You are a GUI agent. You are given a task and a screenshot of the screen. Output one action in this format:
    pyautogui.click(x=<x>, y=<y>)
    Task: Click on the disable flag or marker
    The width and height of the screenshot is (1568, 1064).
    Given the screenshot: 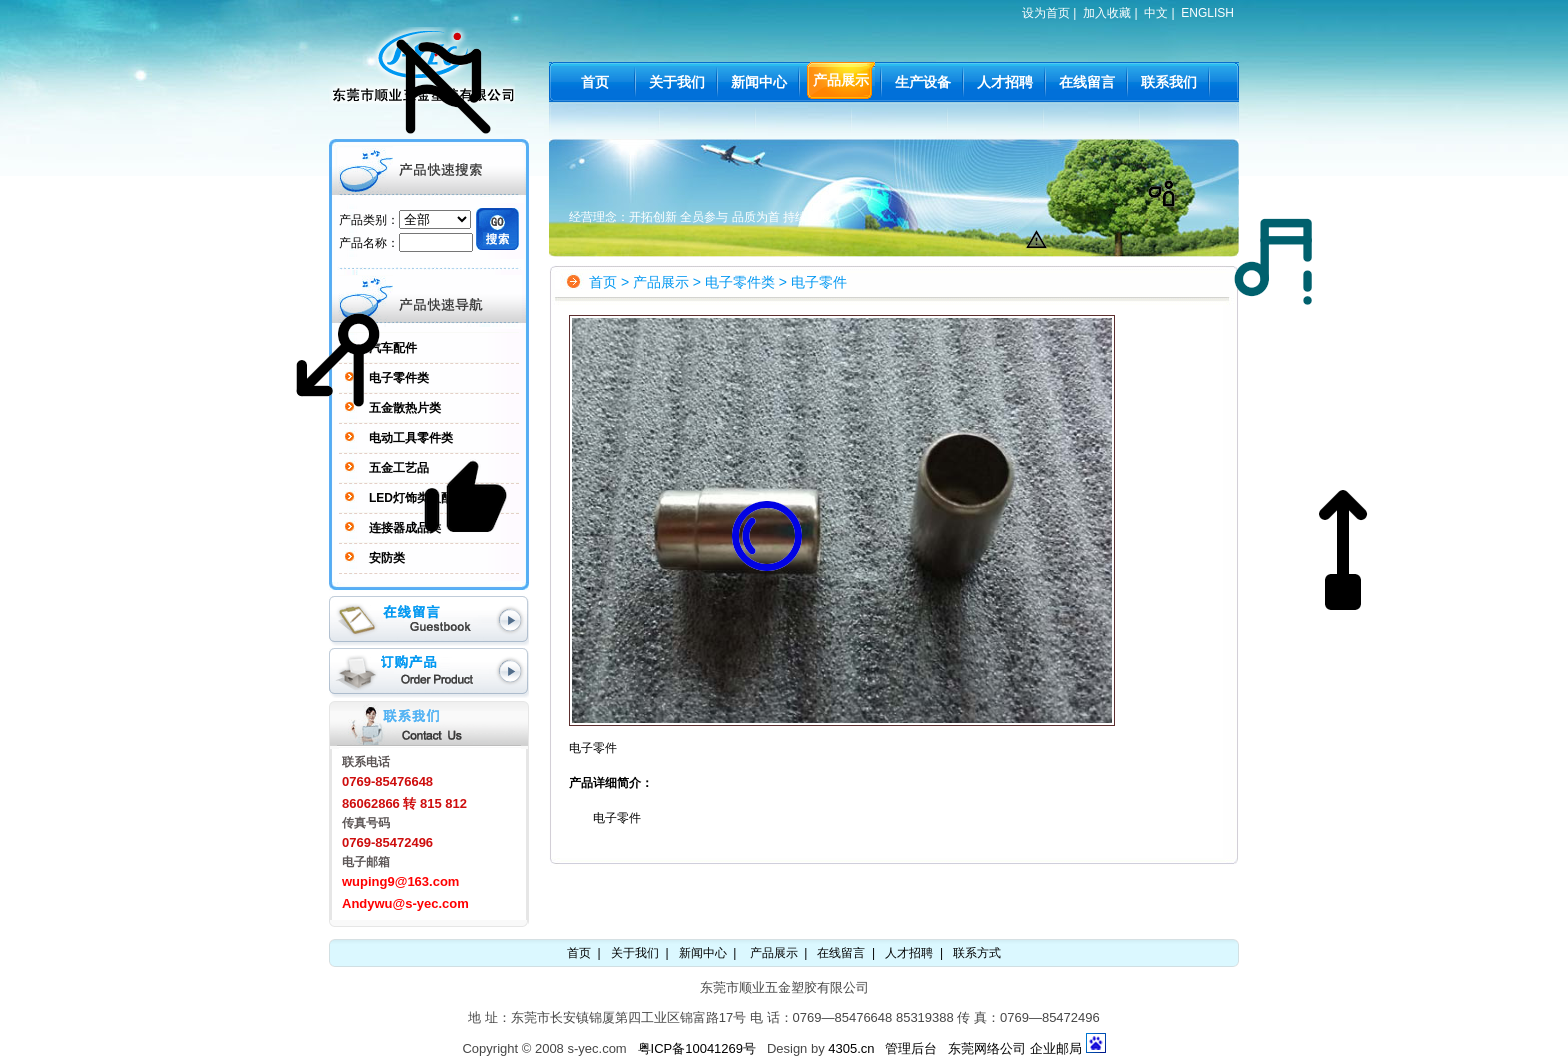 What is the action you would take?
    pyautogui.click(x=443, y=86)
    